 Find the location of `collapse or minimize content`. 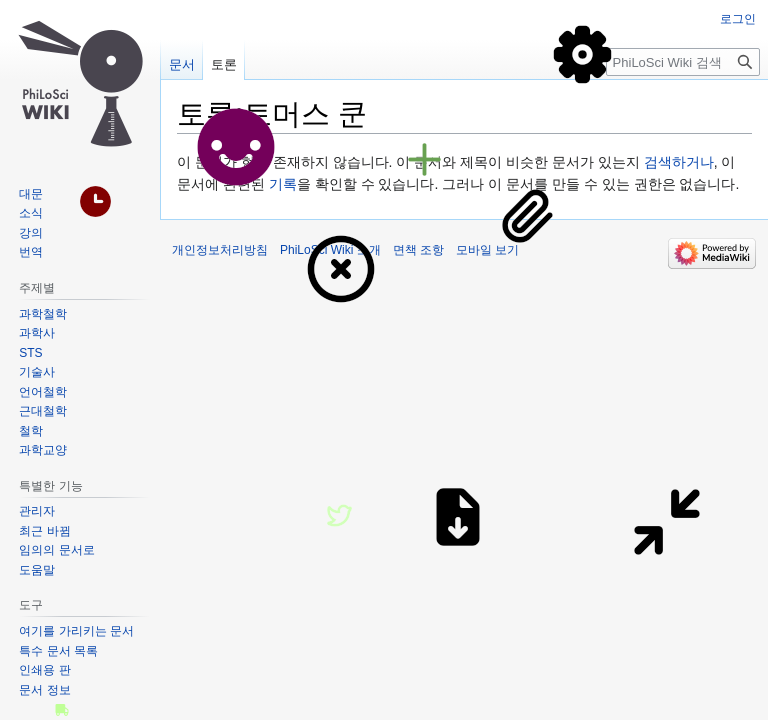

collapse or minimize content is located at coordinates (667, 522).